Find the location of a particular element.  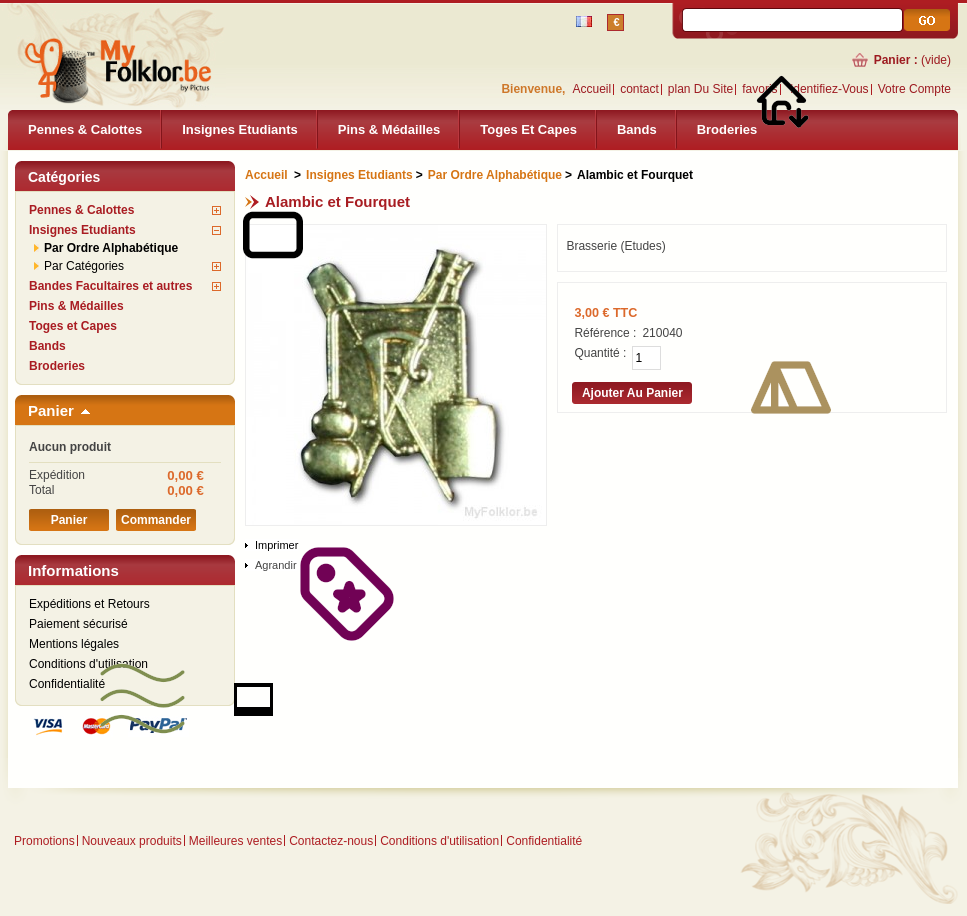

download home data or settings is located at coordinates (781, 100).